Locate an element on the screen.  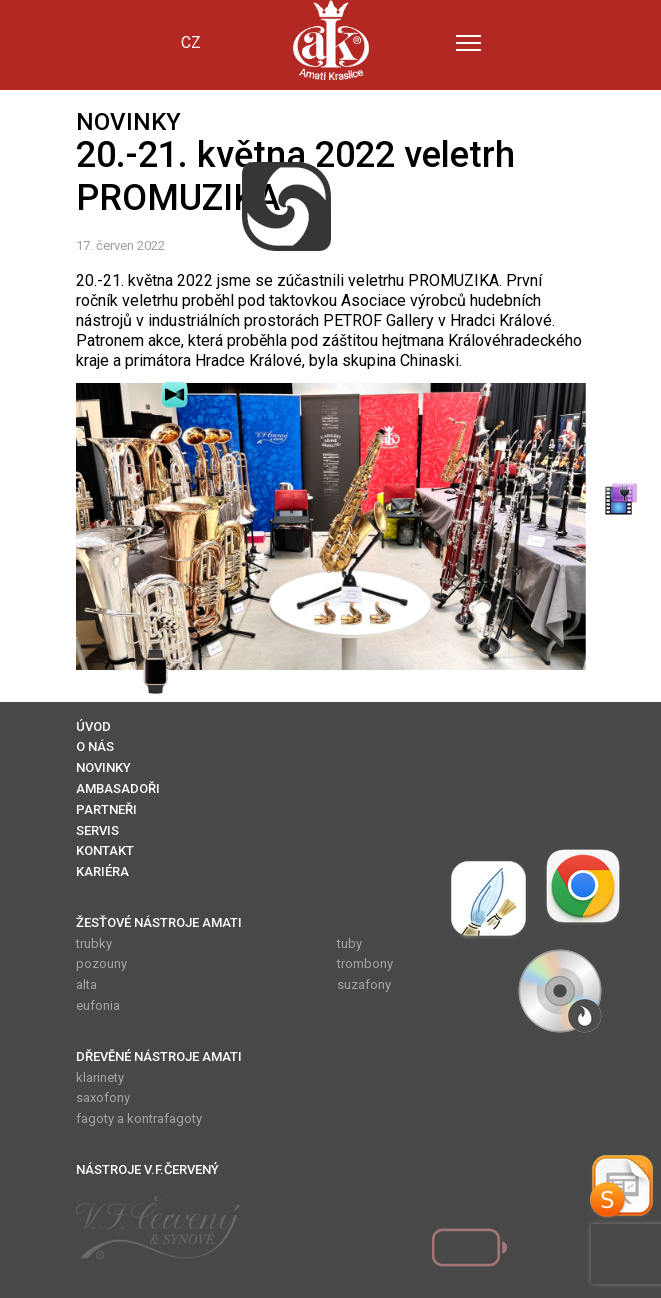
open Google Chrome browser is located at coordinates (583, 886).